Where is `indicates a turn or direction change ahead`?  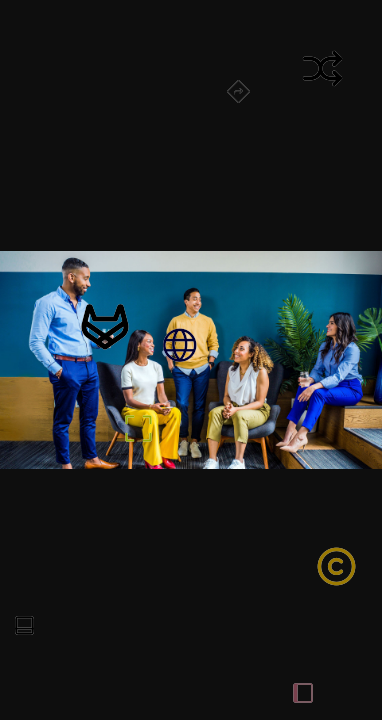
indicates a turn or direction change ahead is located at coordinates (238, 91).